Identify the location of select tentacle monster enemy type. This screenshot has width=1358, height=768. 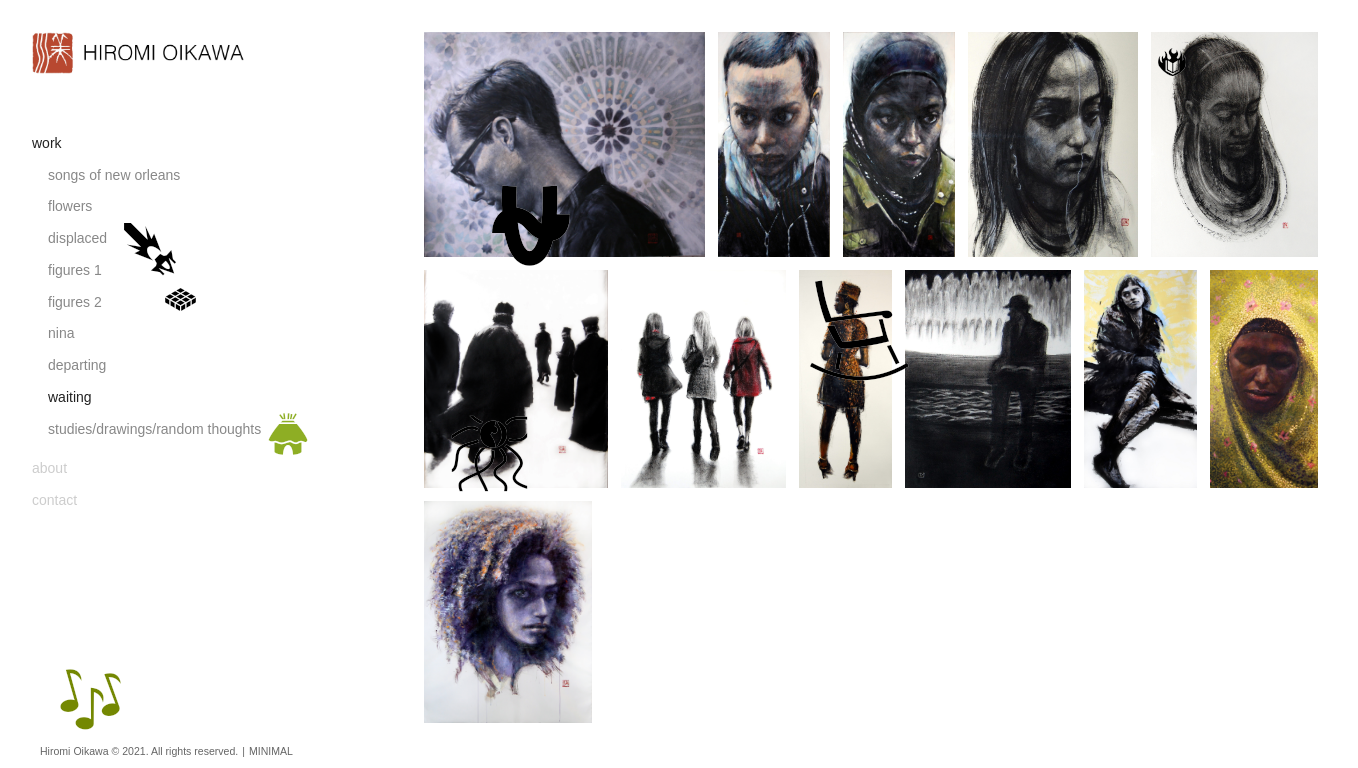
(489, 453).